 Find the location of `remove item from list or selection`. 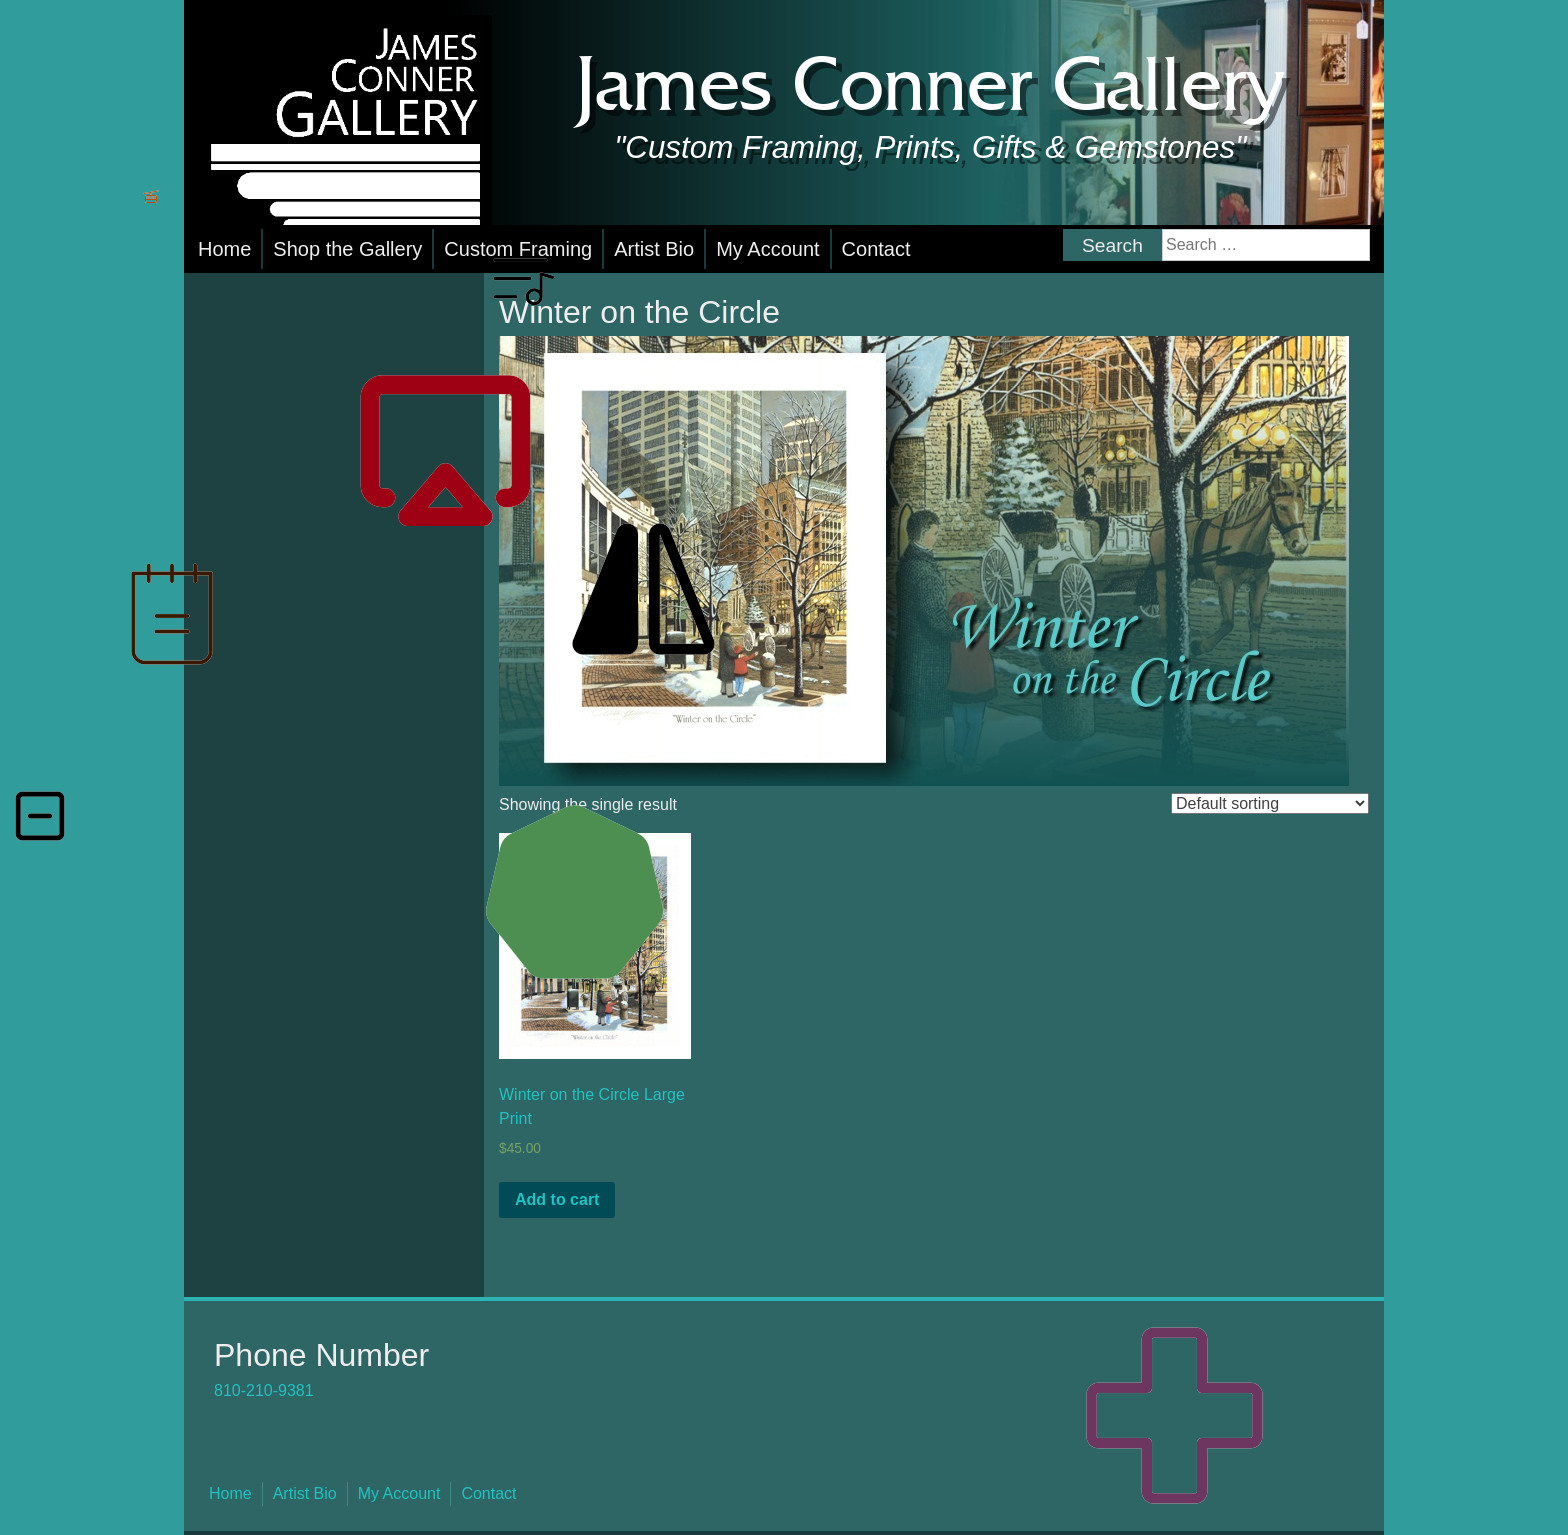

remove item from list or selection is located at coordinates (40, 816).